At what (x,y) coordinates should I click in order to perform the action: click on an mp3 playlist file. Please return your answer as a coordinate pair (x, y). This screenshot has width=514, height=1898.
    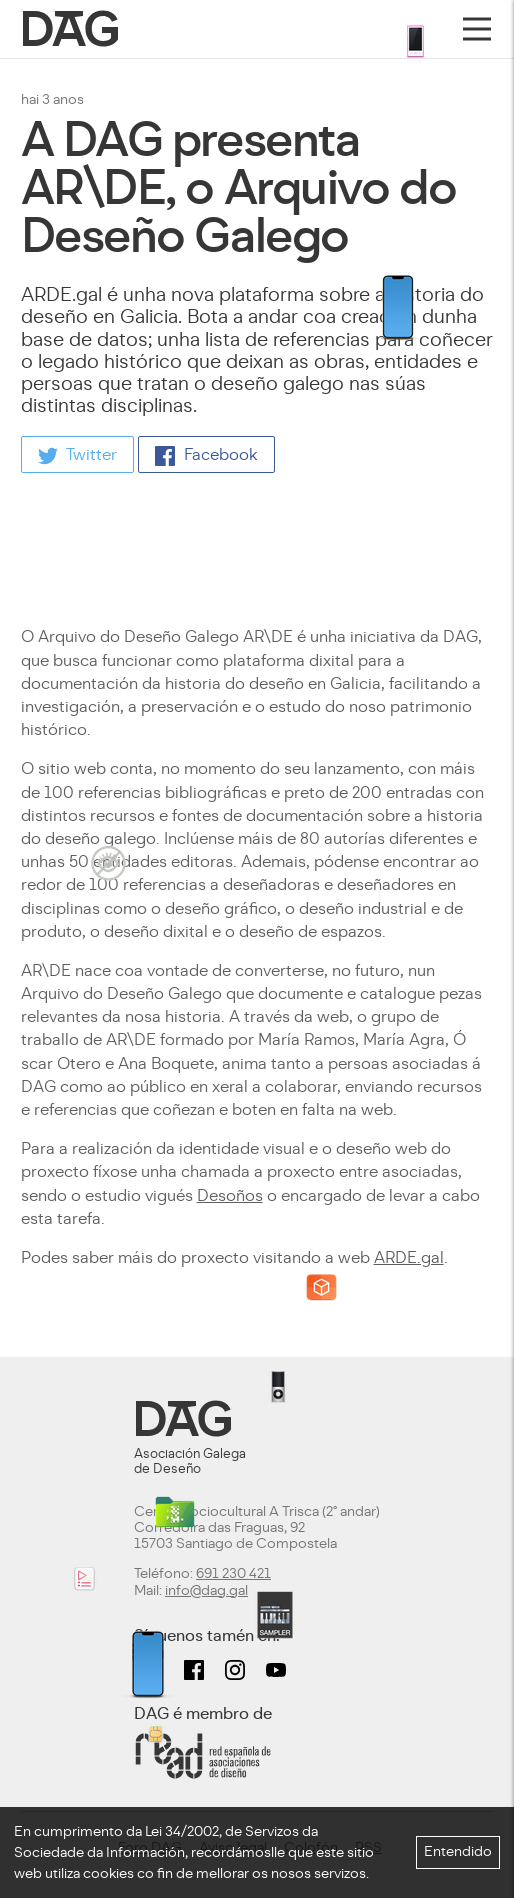
    Looking at the image, I should click on (84, 1578).